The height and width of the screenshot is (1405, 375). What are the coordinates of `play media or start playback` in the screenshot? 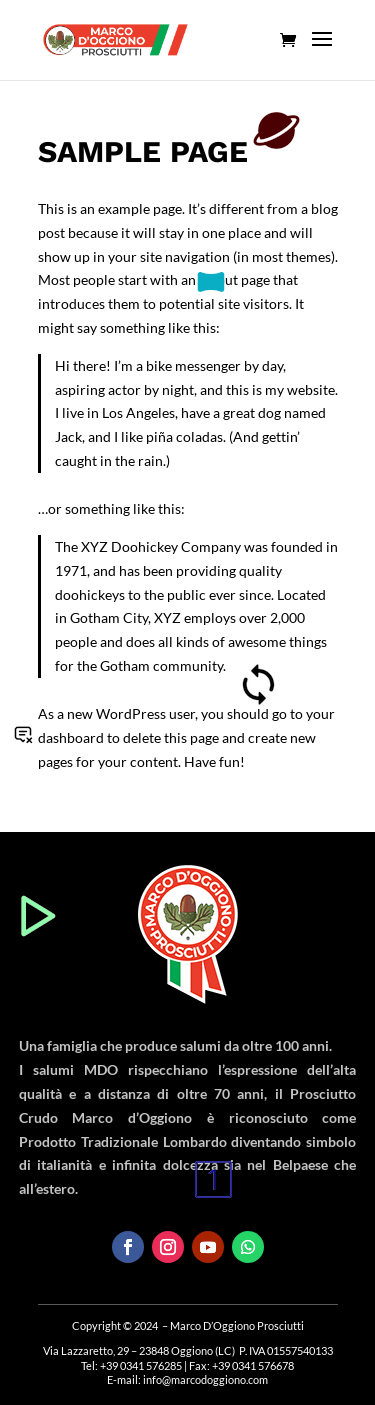 It's located at (35, 916).